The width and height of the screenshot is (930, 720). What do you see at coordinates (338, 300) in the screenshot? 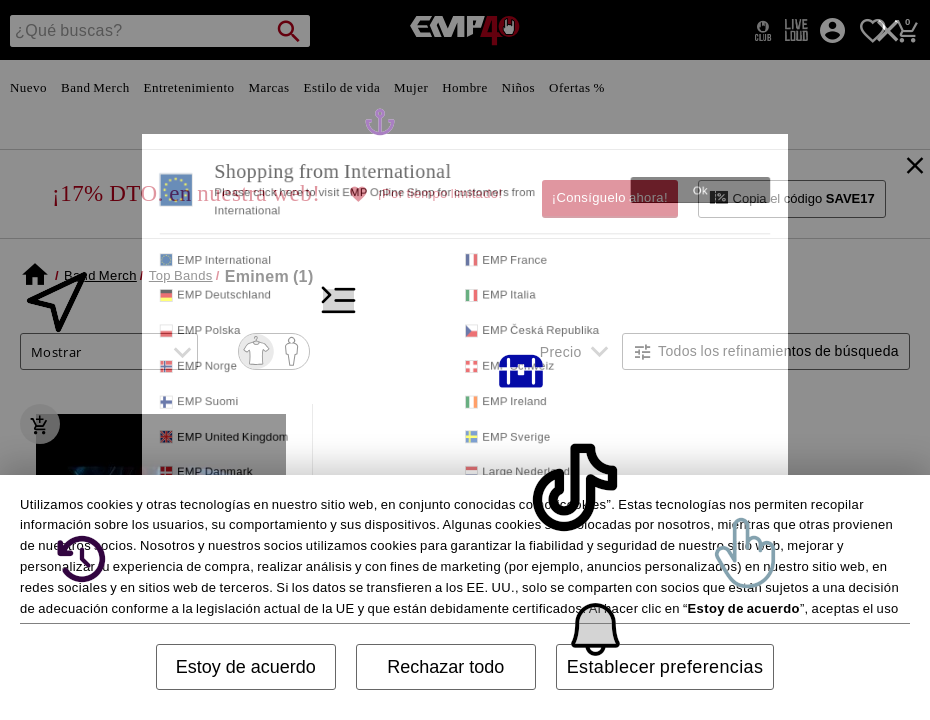
I see `increase text indentation` at bounding box center [338, 300].